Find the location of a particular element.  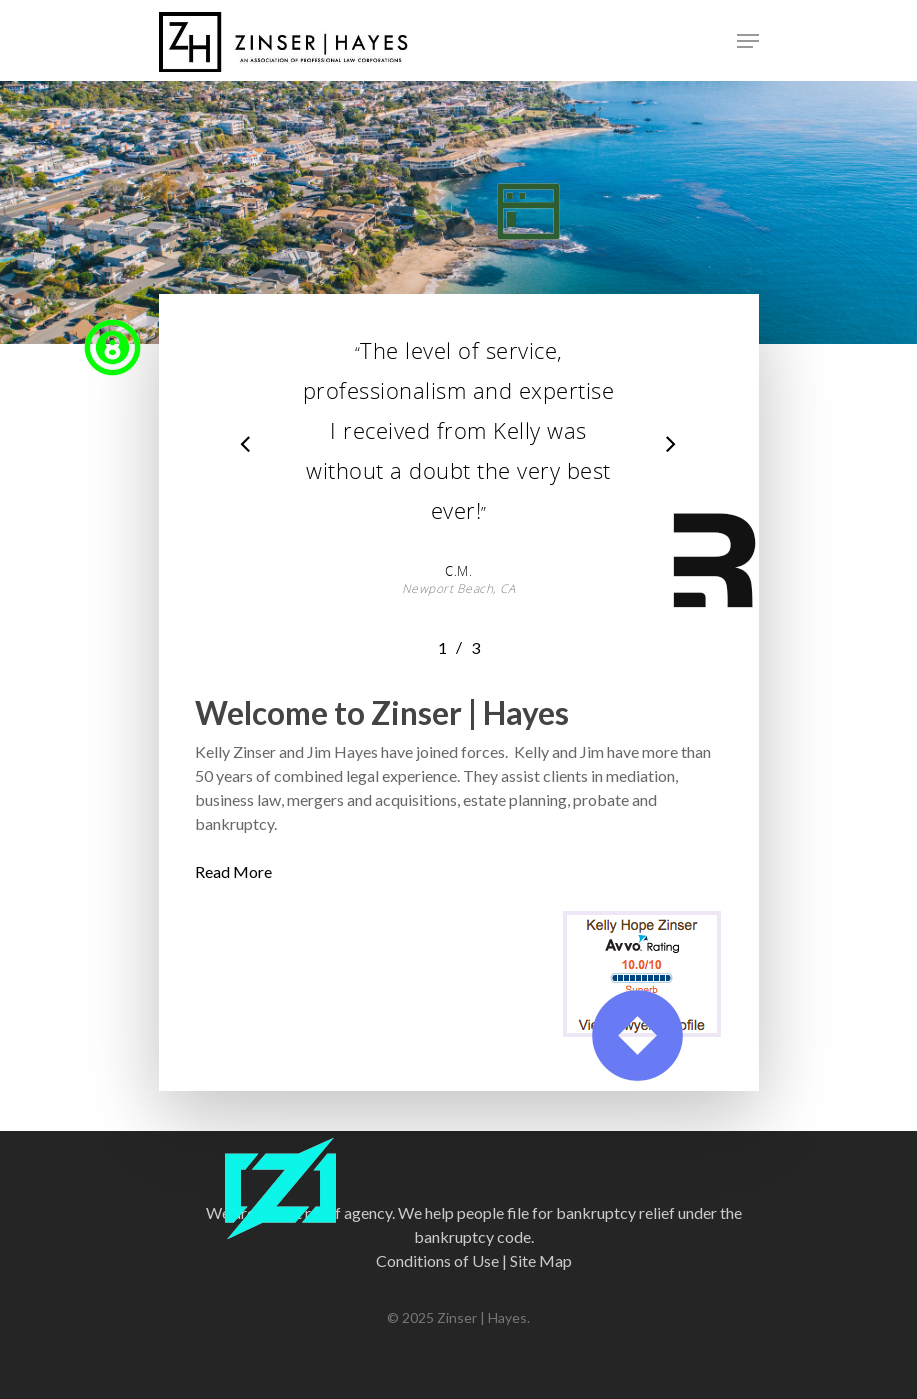

zig programming language logo is located at coordinates (280, 1188).